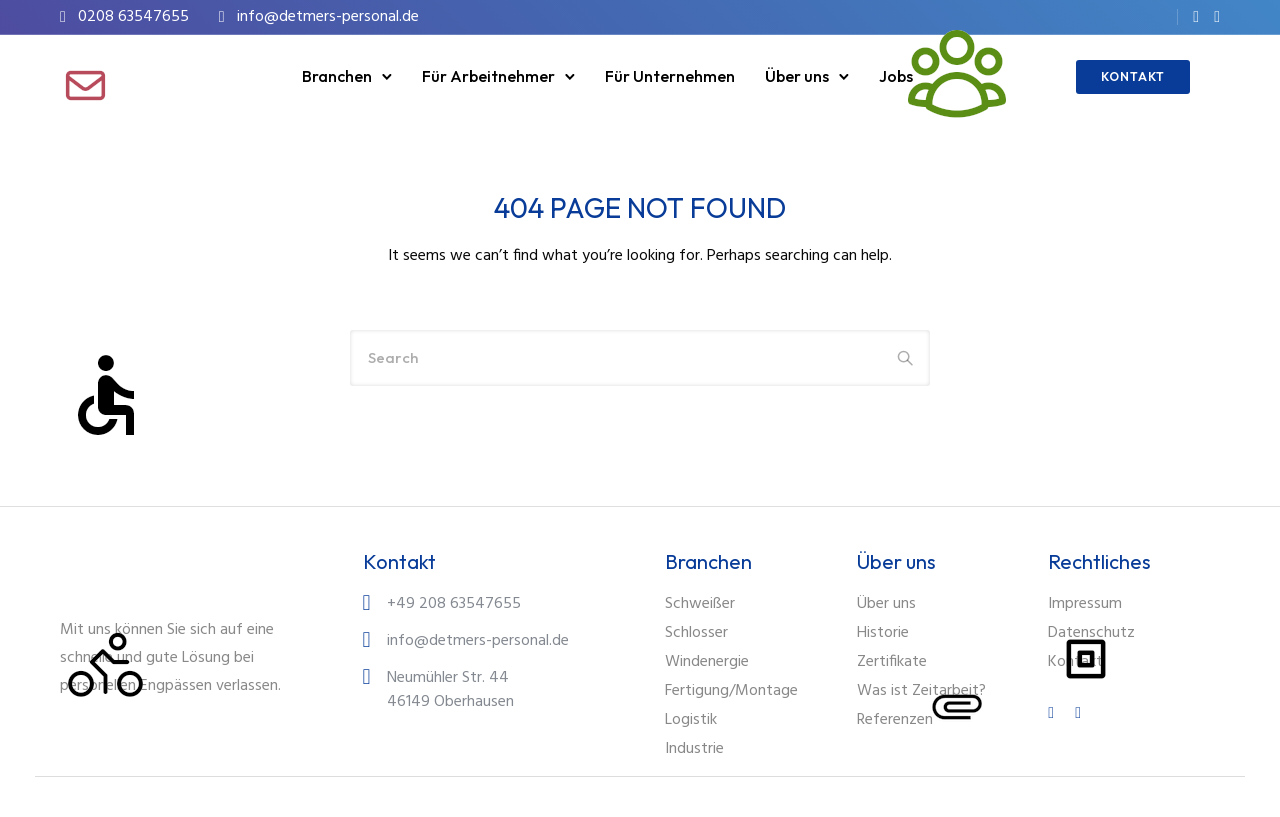 This screenshot has height=817, width=1280. What do you see at coordinates (957, 72) in the screenshot?
I see `view all team members` at bounding box center [957, 72].